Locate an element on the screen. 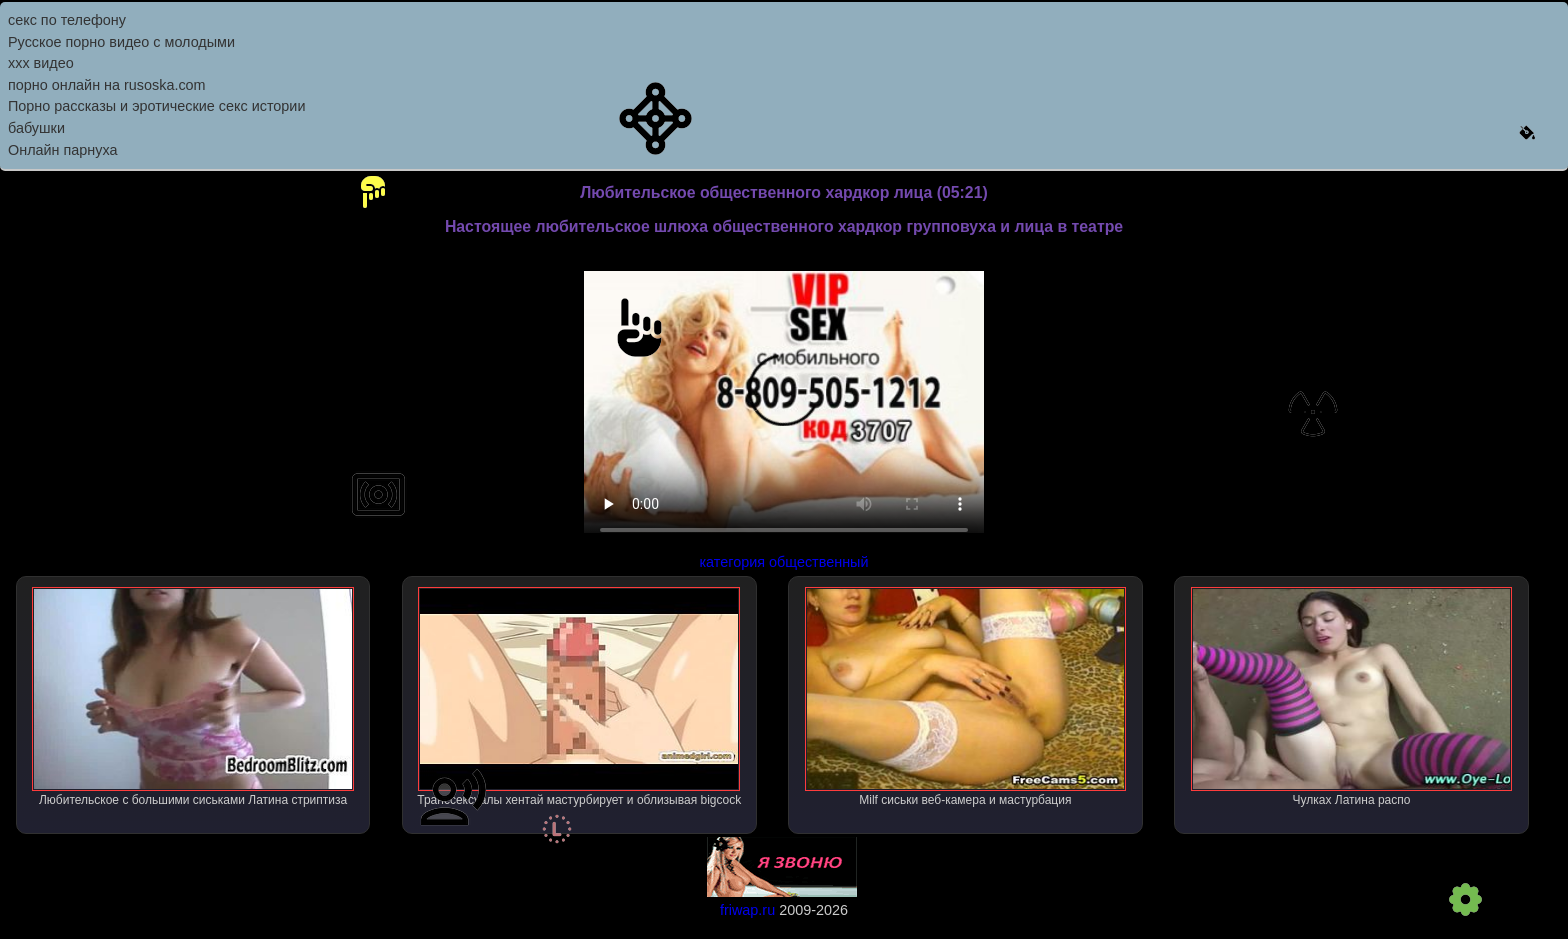  indicates a loading or processing state is located at coordinates (557, 829).